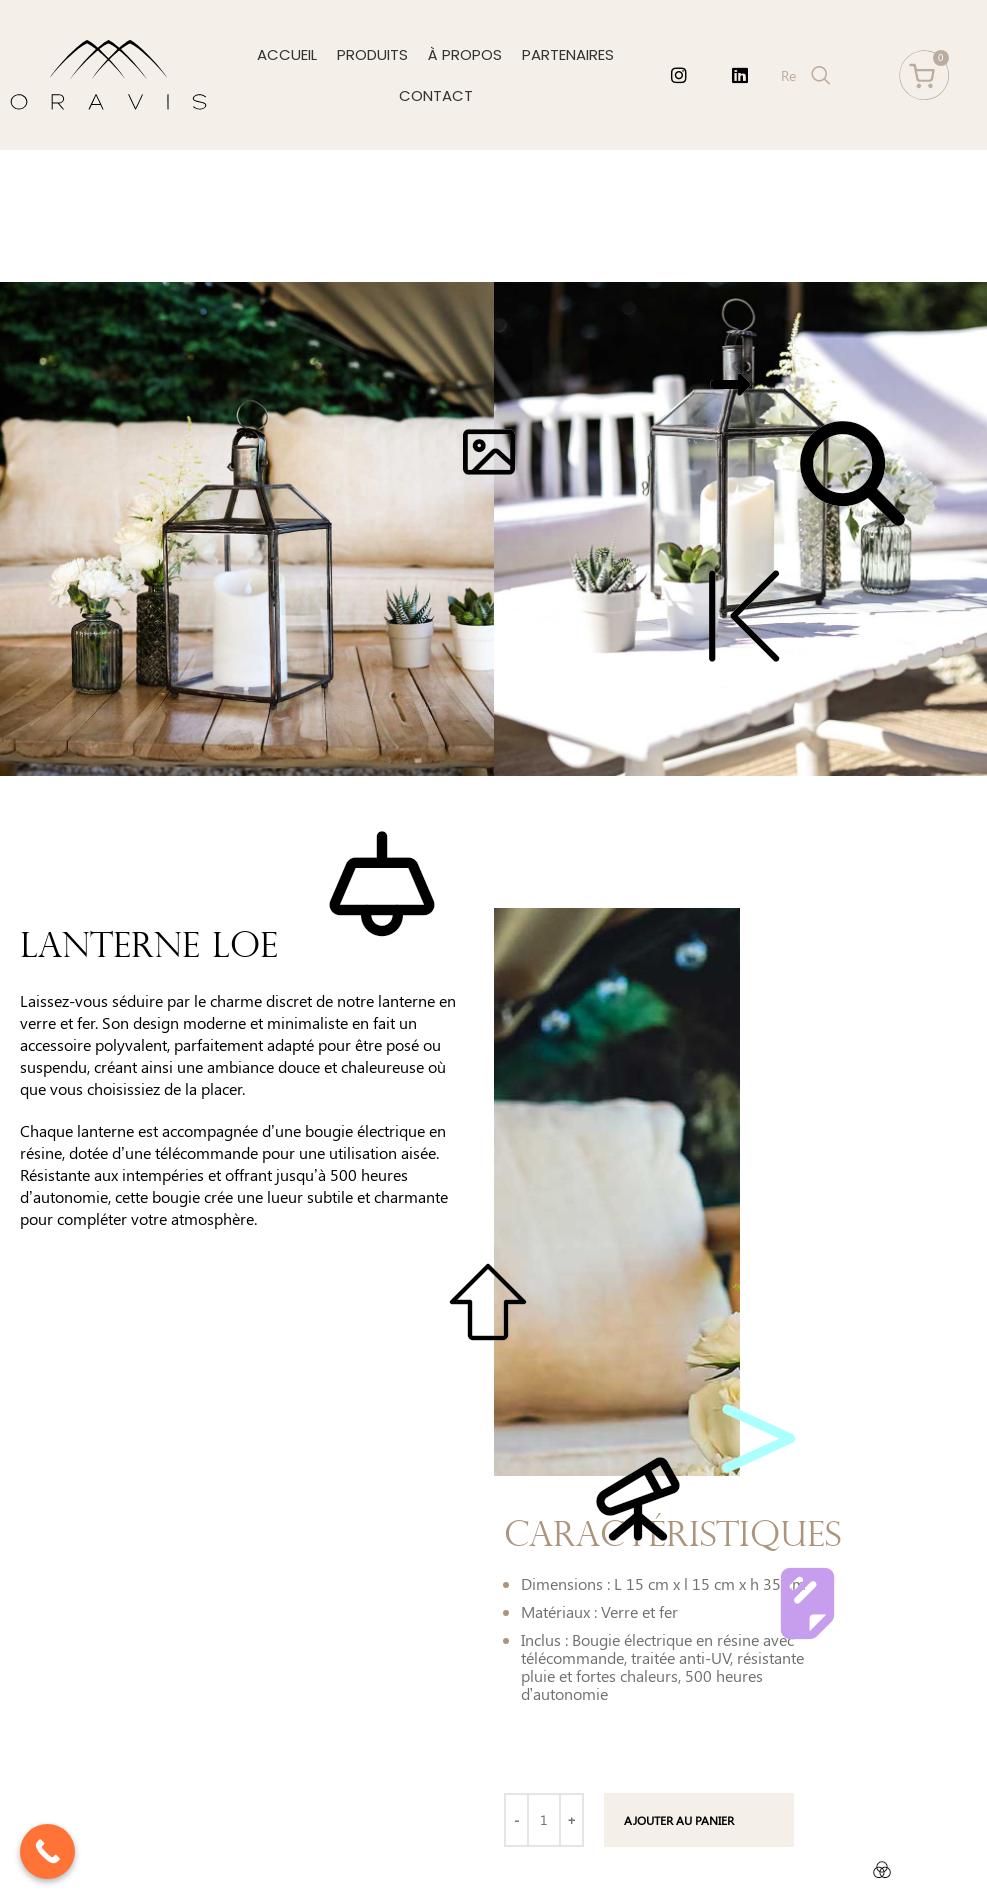  Describe the element at coordinates (488, 1305) in the screenshot. I see `upvote or like content` at that location.